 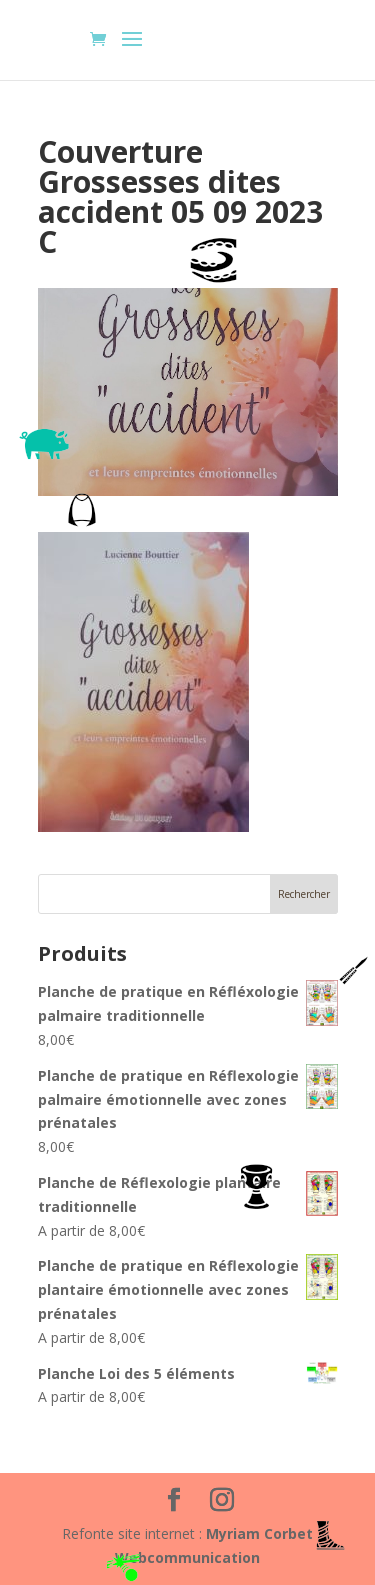 I want to click on browse sandals or summer footwear, so click(x=330, y=1535).